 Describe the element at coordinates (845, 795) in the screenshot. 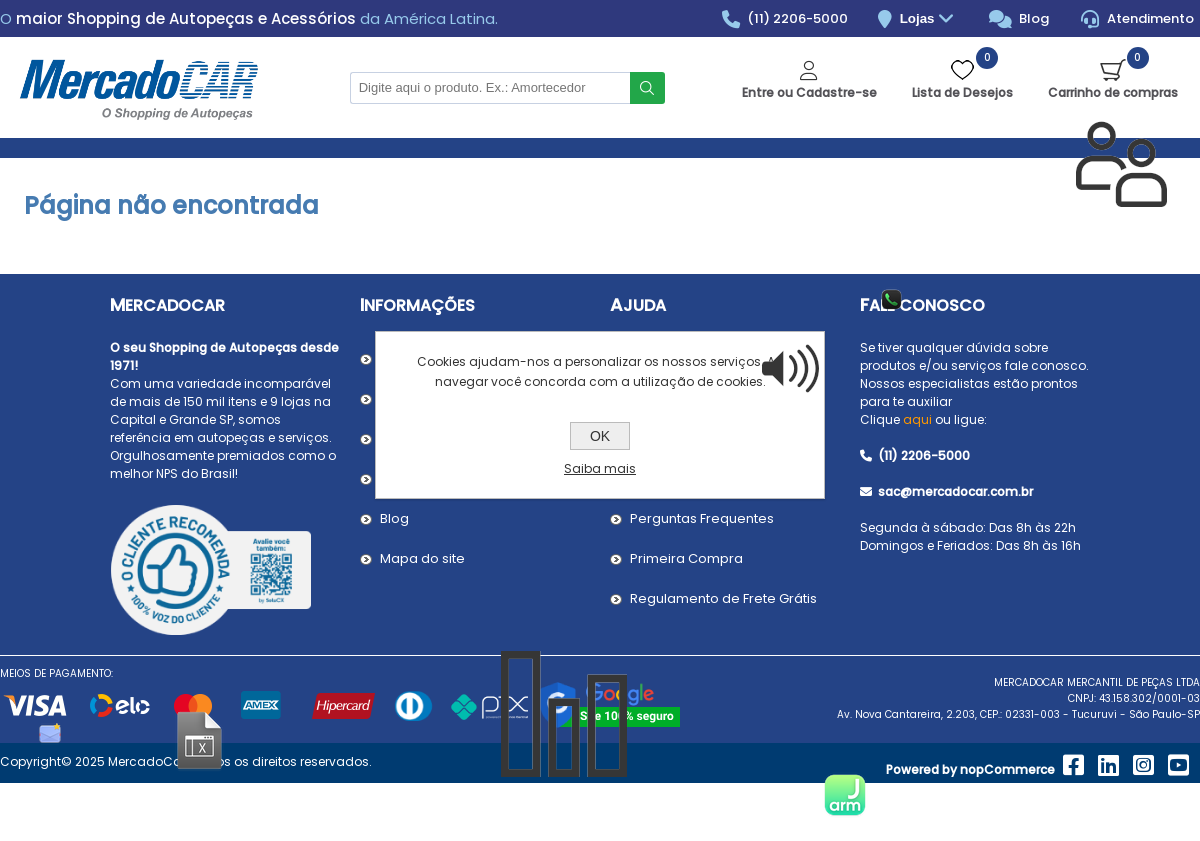

I see `launch JArmEmu ARM assembly emulator` at that location.